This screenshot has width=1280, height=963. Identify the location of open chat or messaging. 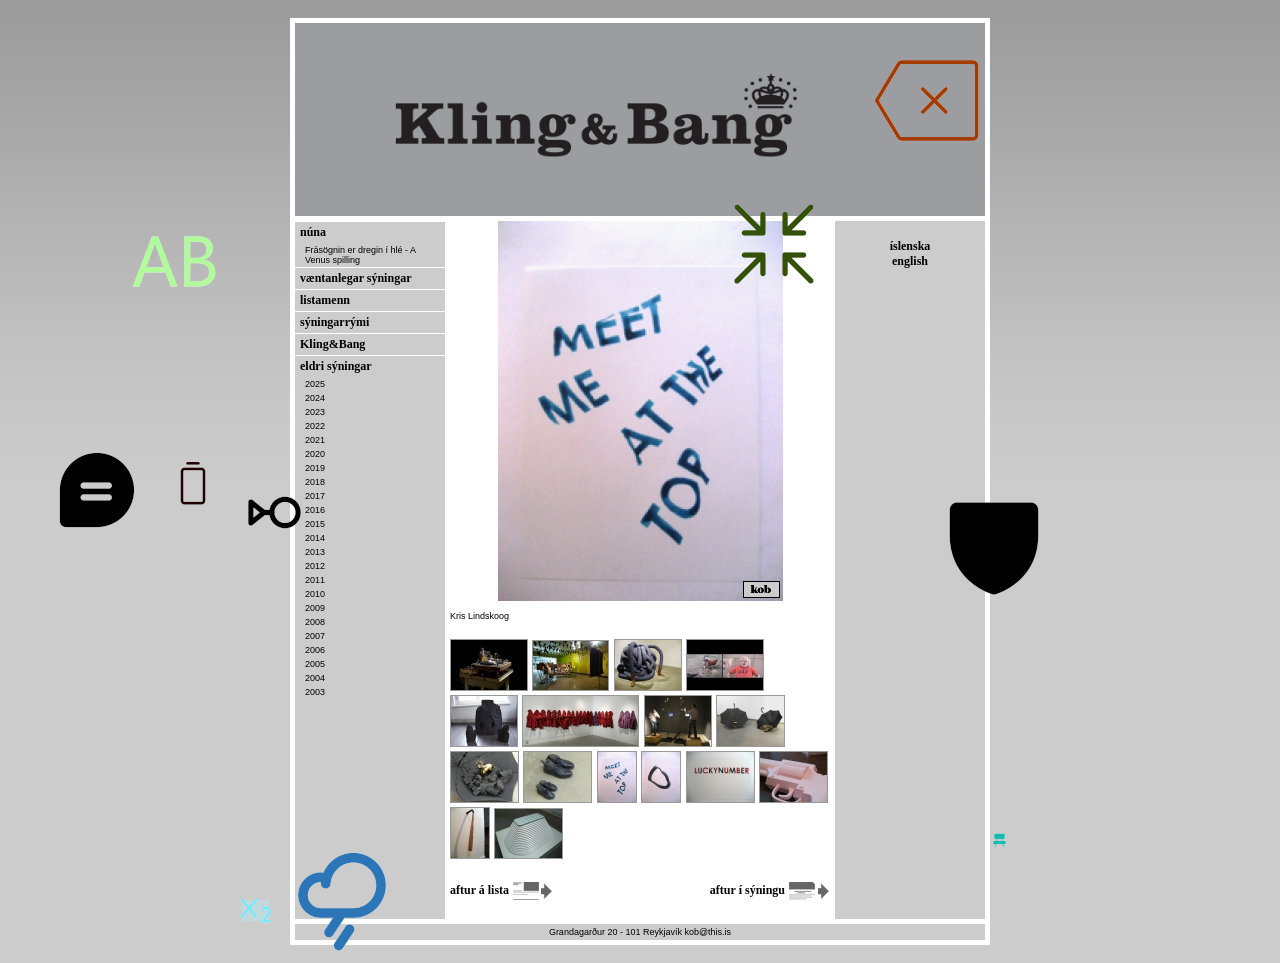
(95, 491).